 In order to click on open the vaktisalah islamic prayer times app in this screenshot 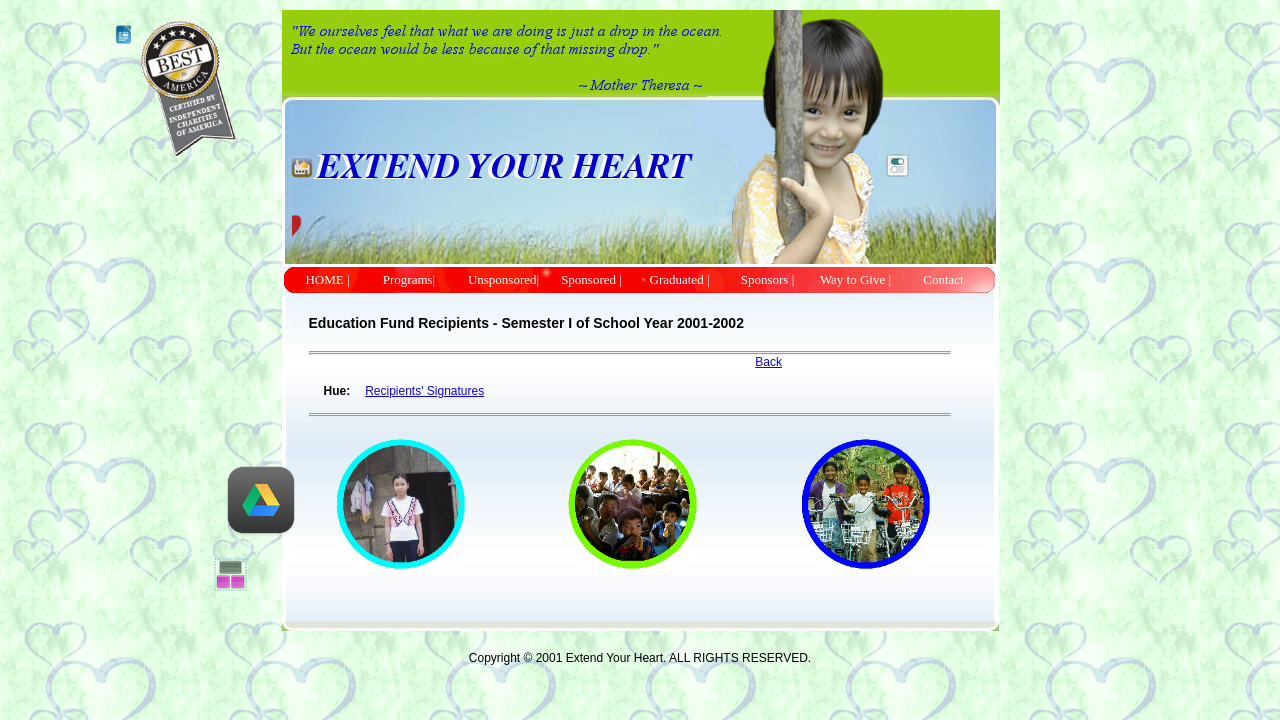, I will do `click(302, 167)`.